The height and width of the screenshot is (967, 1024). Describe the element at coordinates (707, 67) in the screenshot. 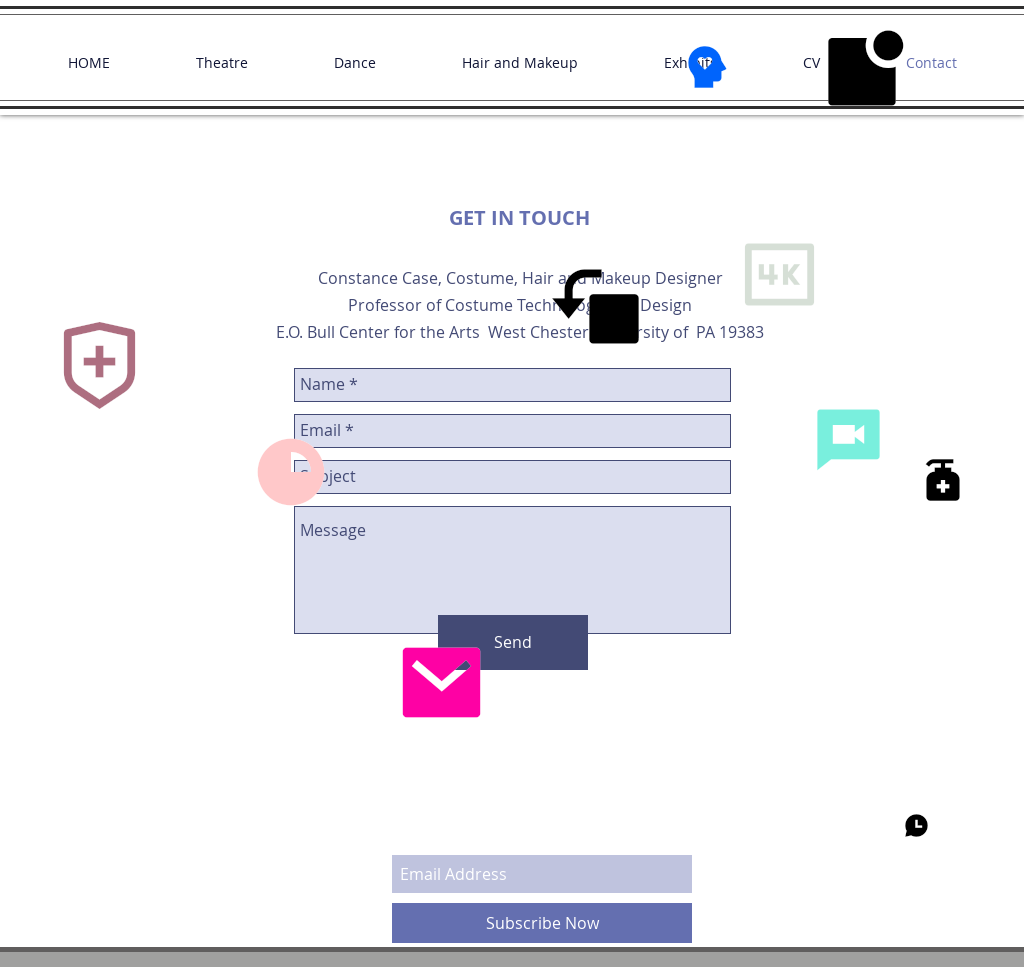

I see `access mental health resources` at that location.